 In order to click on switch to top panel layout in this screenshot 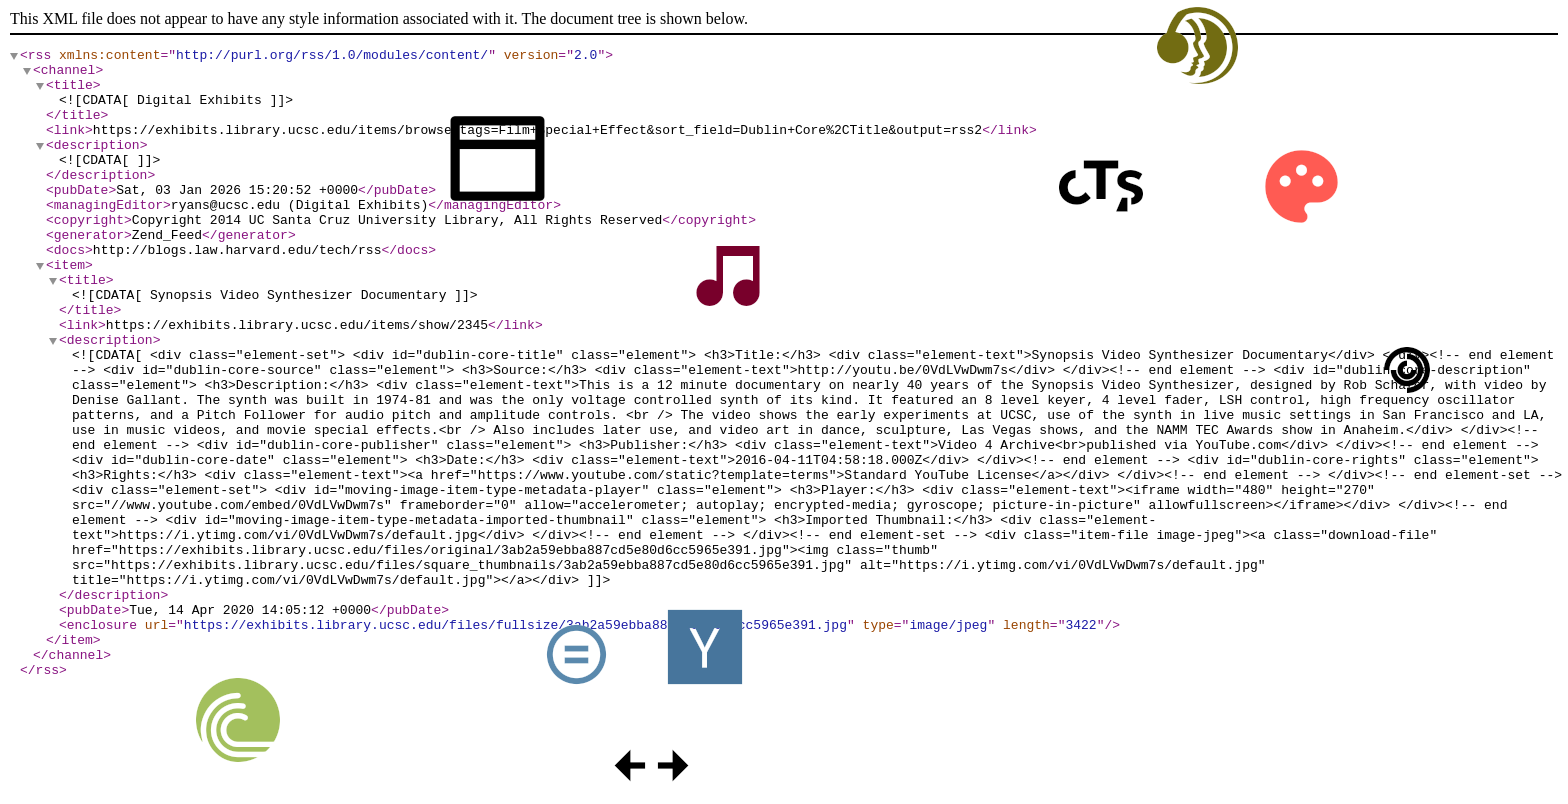, I will do `click(497, 158)`.